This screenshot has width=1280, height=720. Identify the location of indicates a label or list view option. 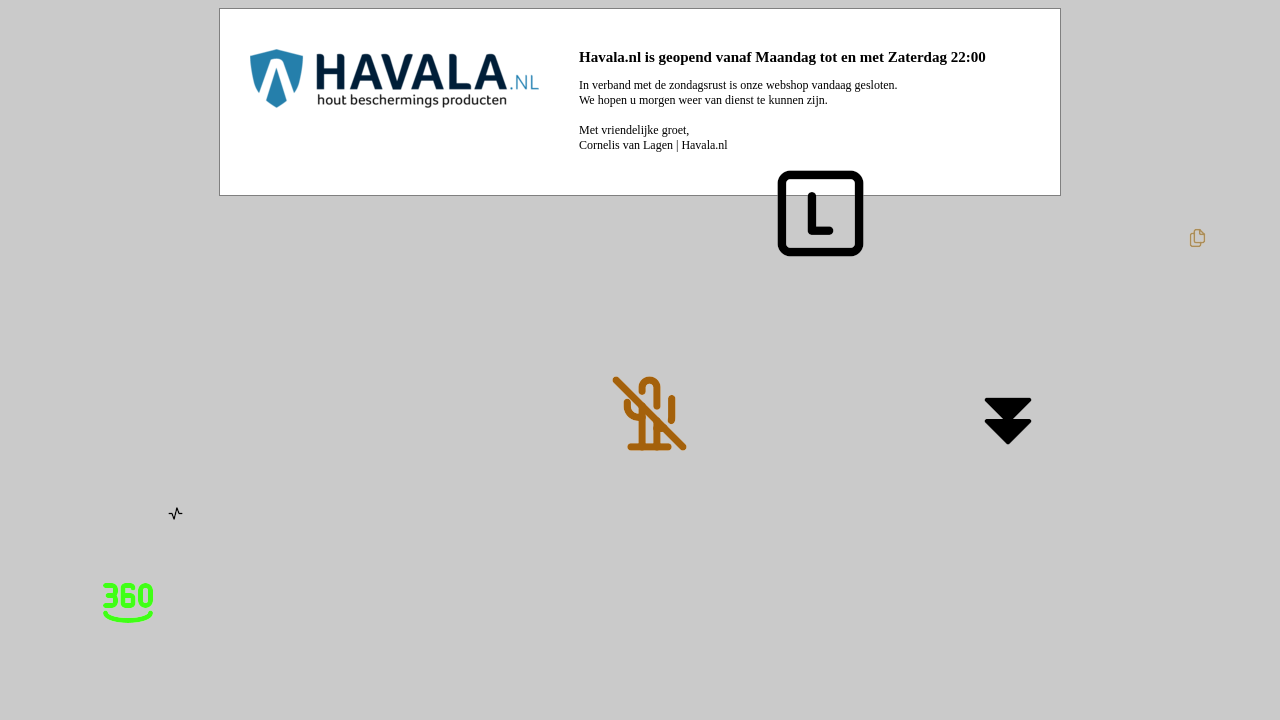
(820, 213).